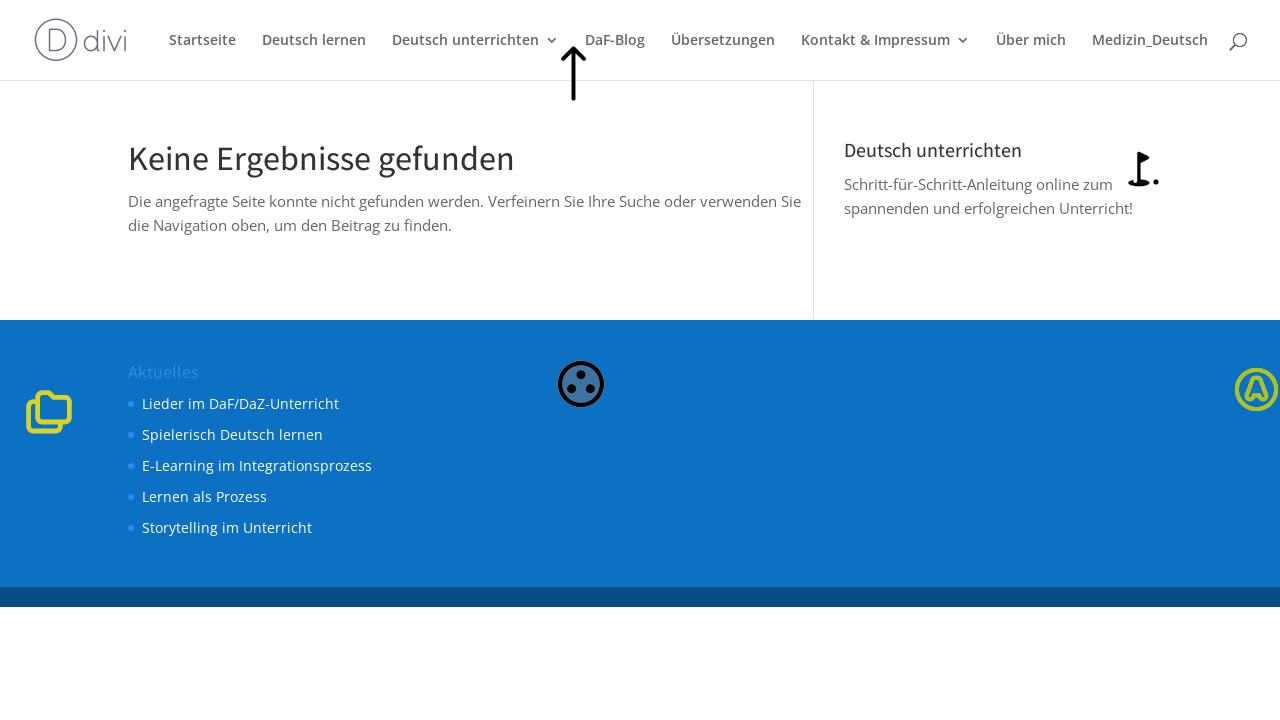 Image resolution: width=1280 pixels, height=720 pixels. What do you see at coordinates (49, 413) in the screenshot?
I see `browse all folders` at bounding box center [49, 413].